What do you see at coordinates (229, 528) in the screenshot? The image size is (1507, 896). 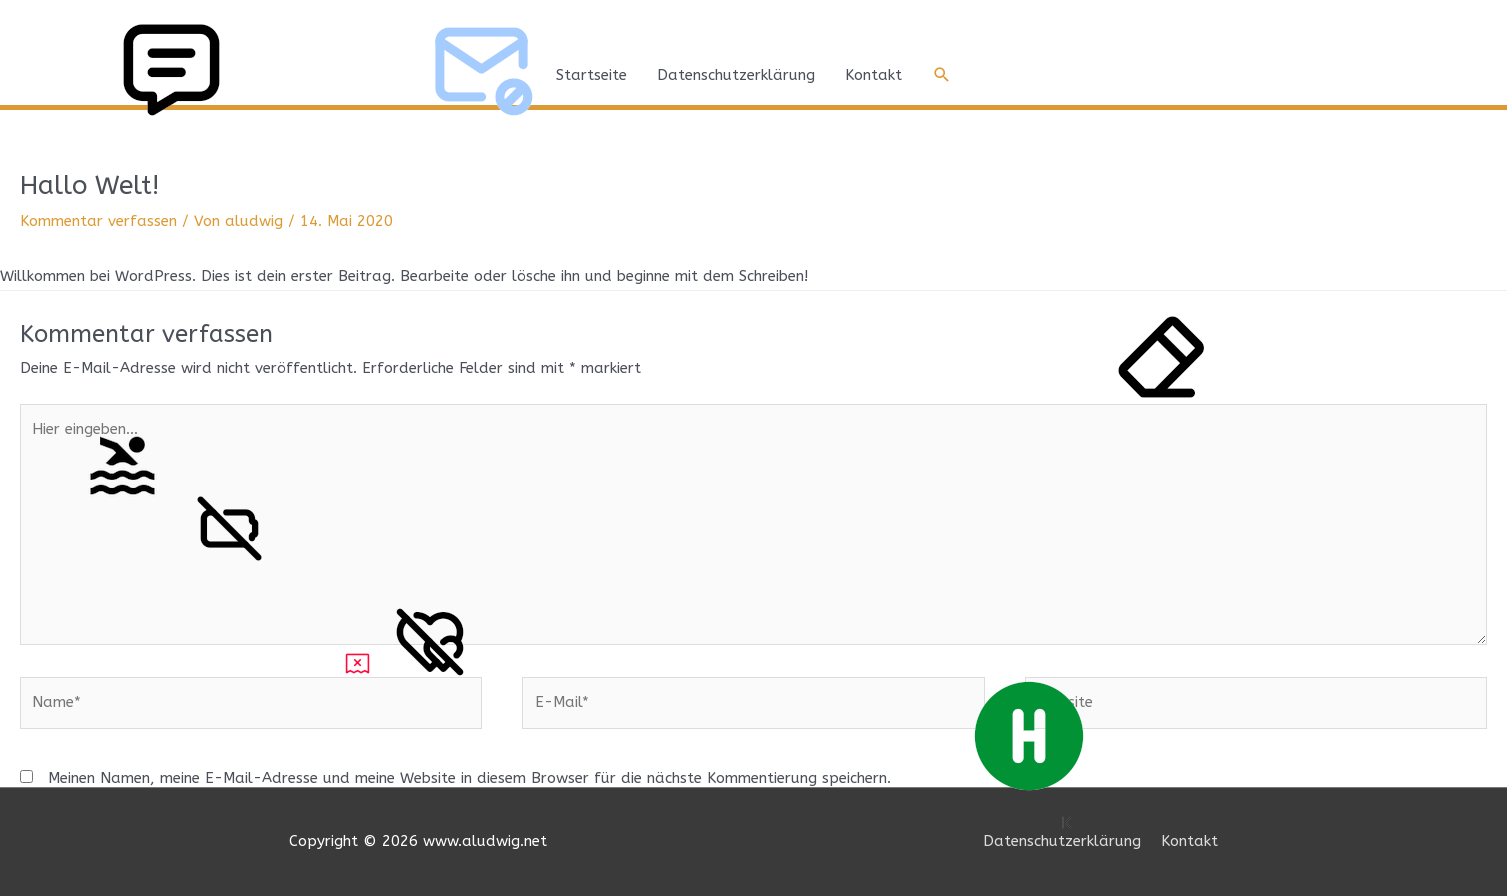 I see `battery unavailable or disconnected` at bounding box center [229, 528].